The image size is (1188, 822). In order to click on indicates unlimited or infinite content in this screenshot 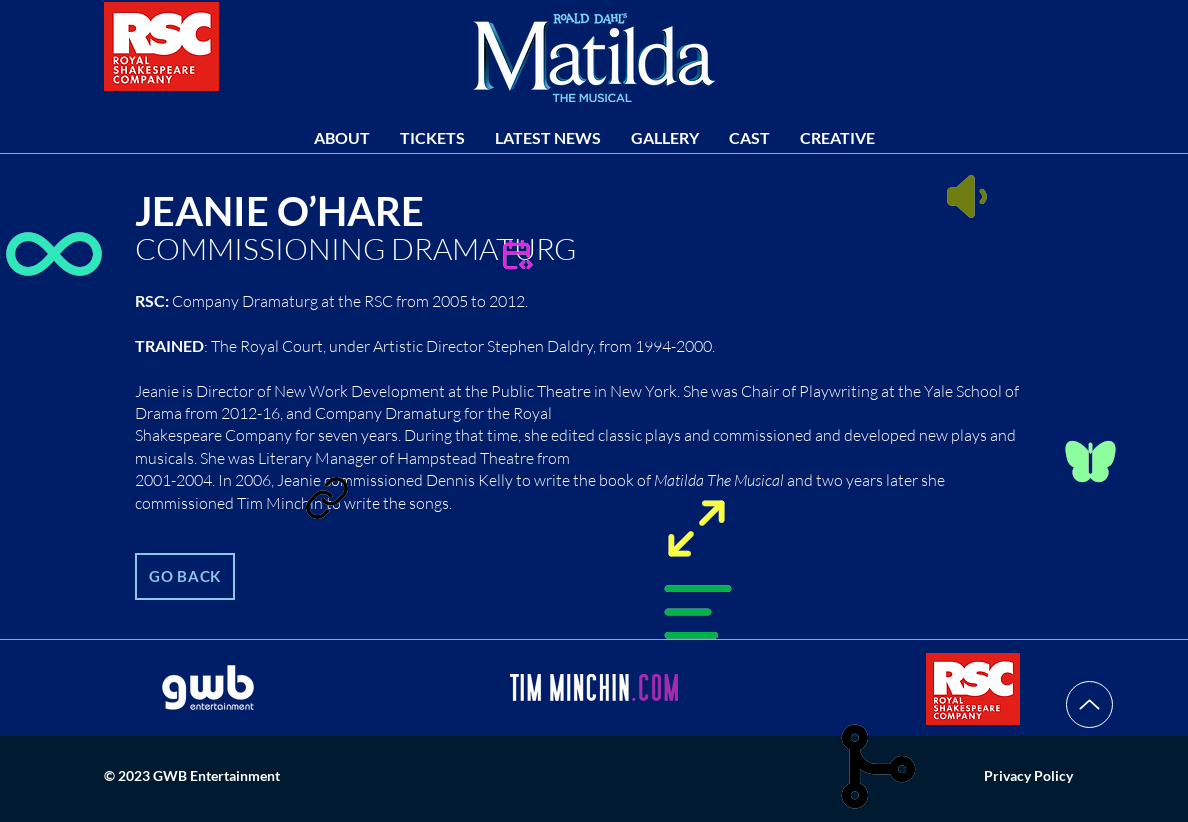, I will do `click(54, 254)`.